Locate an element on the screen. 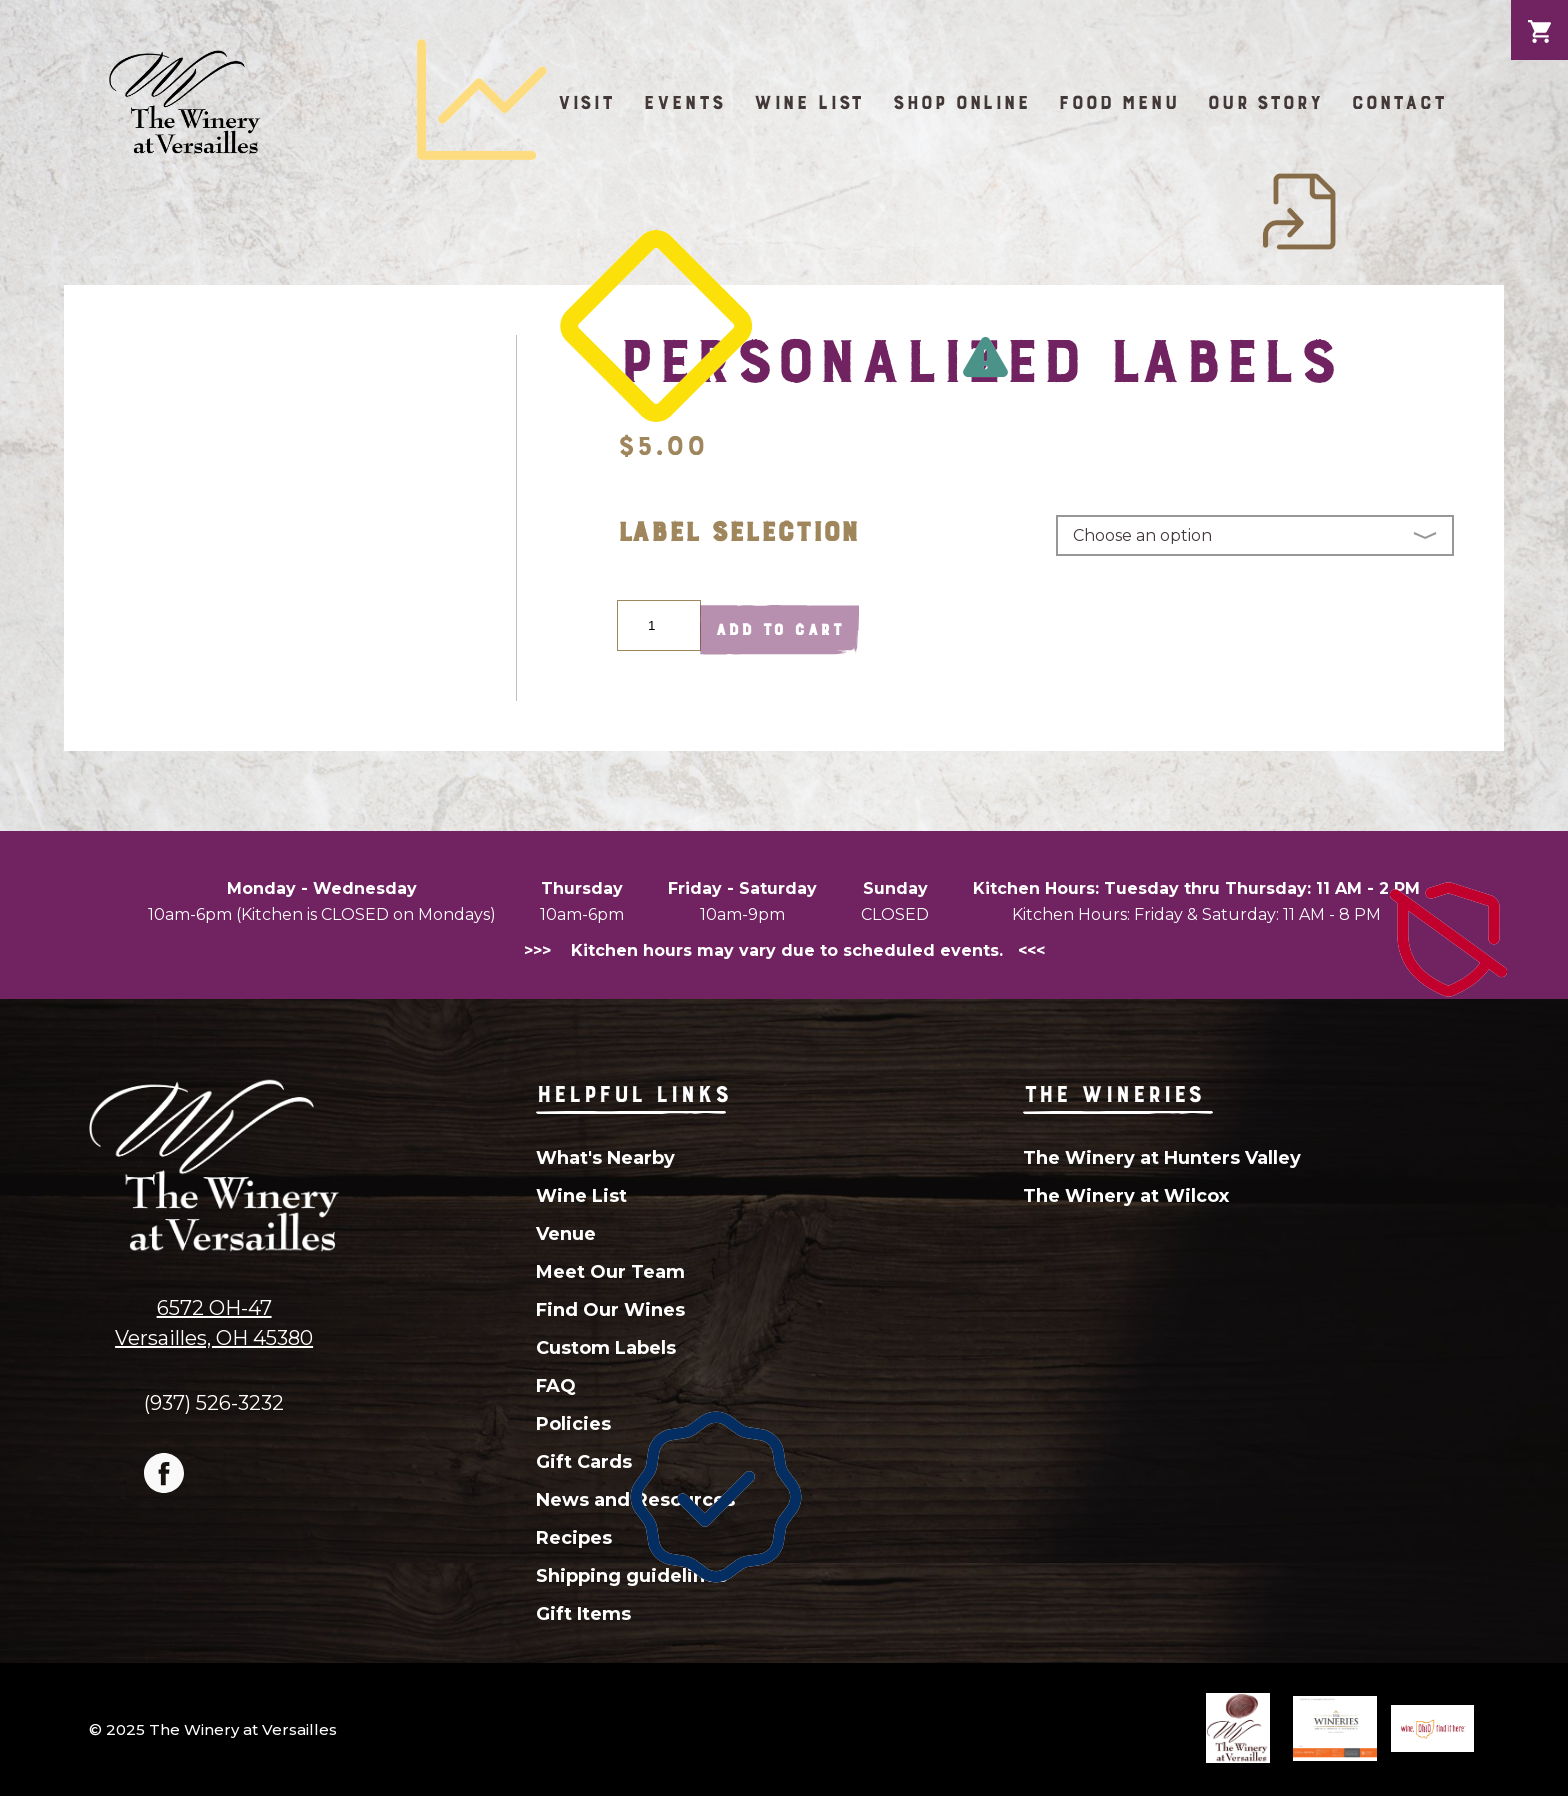 The image size is (1568, 1796). indicates premium or special status is located at coordinates (656, 326).